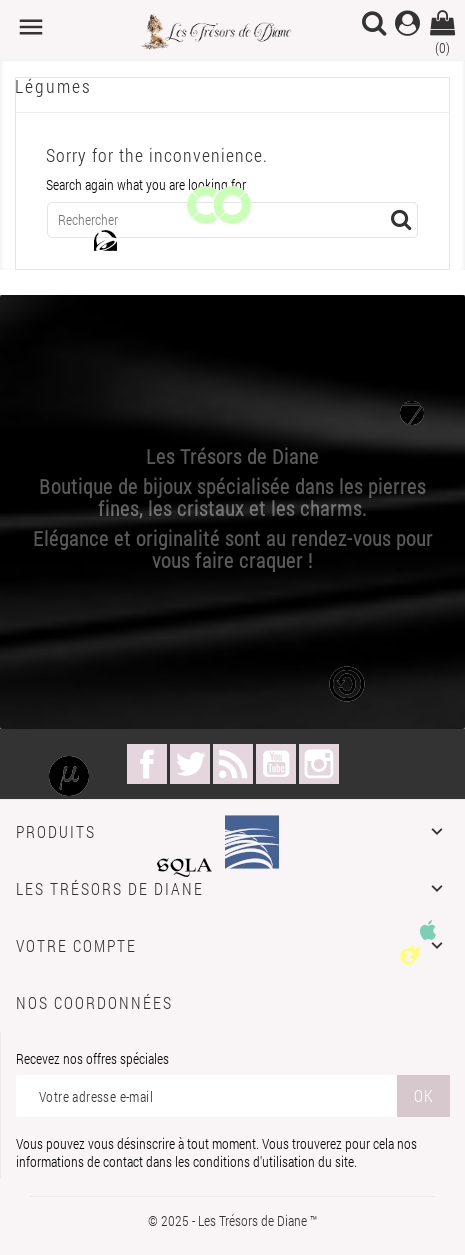 This screenshot has height=1255, width=465. I want to click on sqlalchemy database toolkit logo, so click(184, 867).